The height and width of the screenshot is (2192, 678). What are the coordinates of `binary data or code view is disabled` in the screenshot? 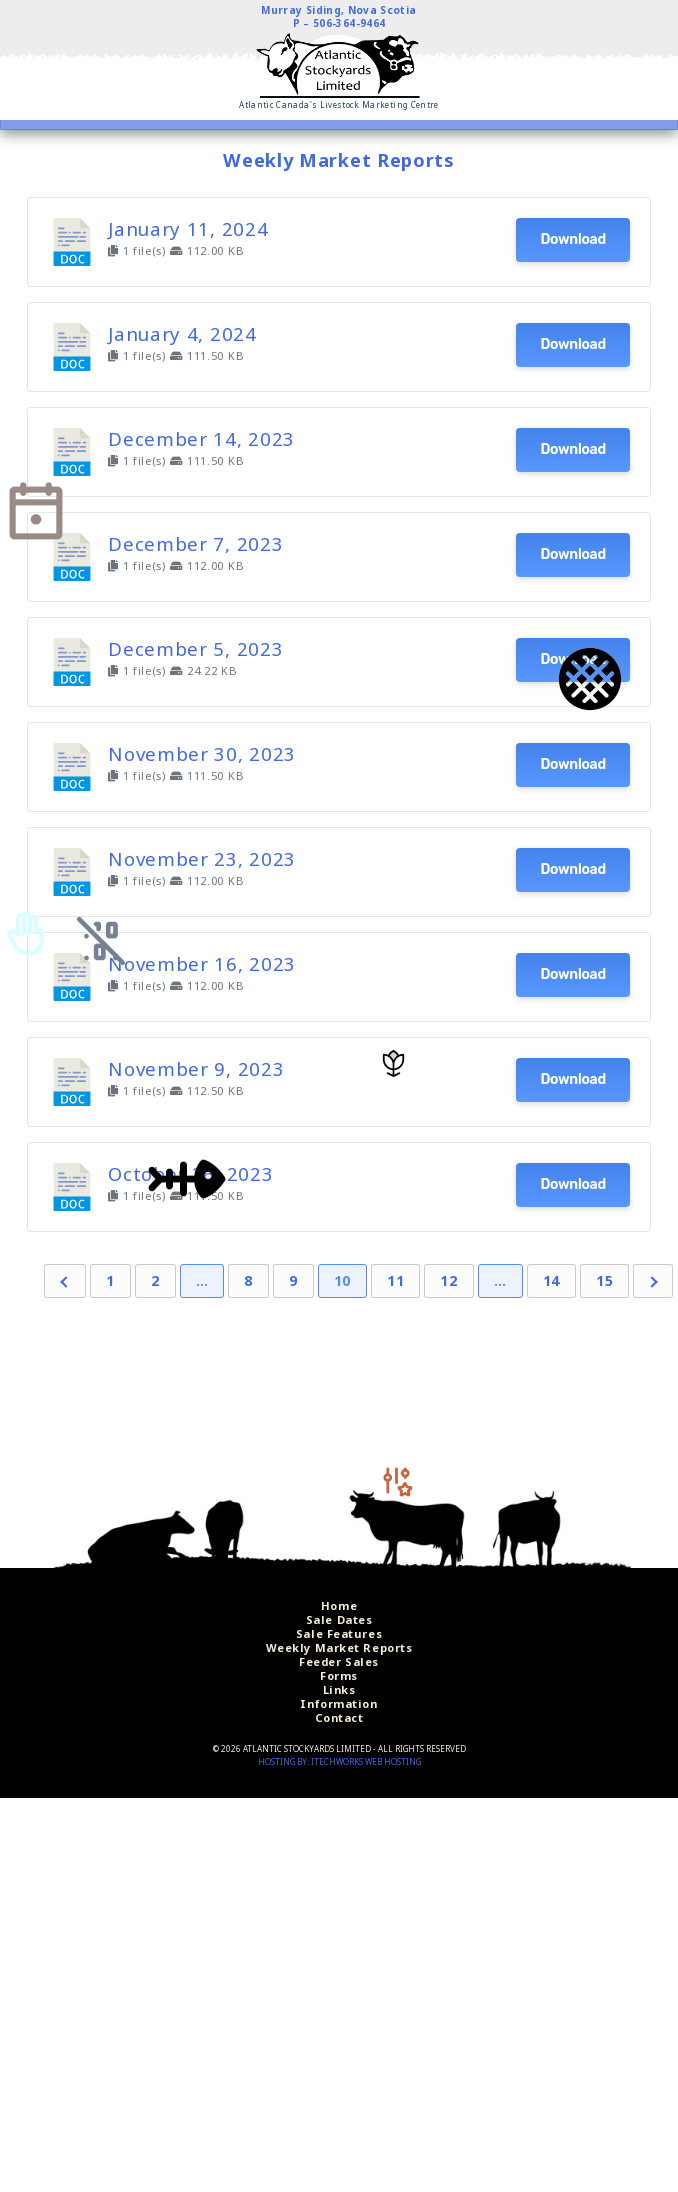 It's located at (101, 941).